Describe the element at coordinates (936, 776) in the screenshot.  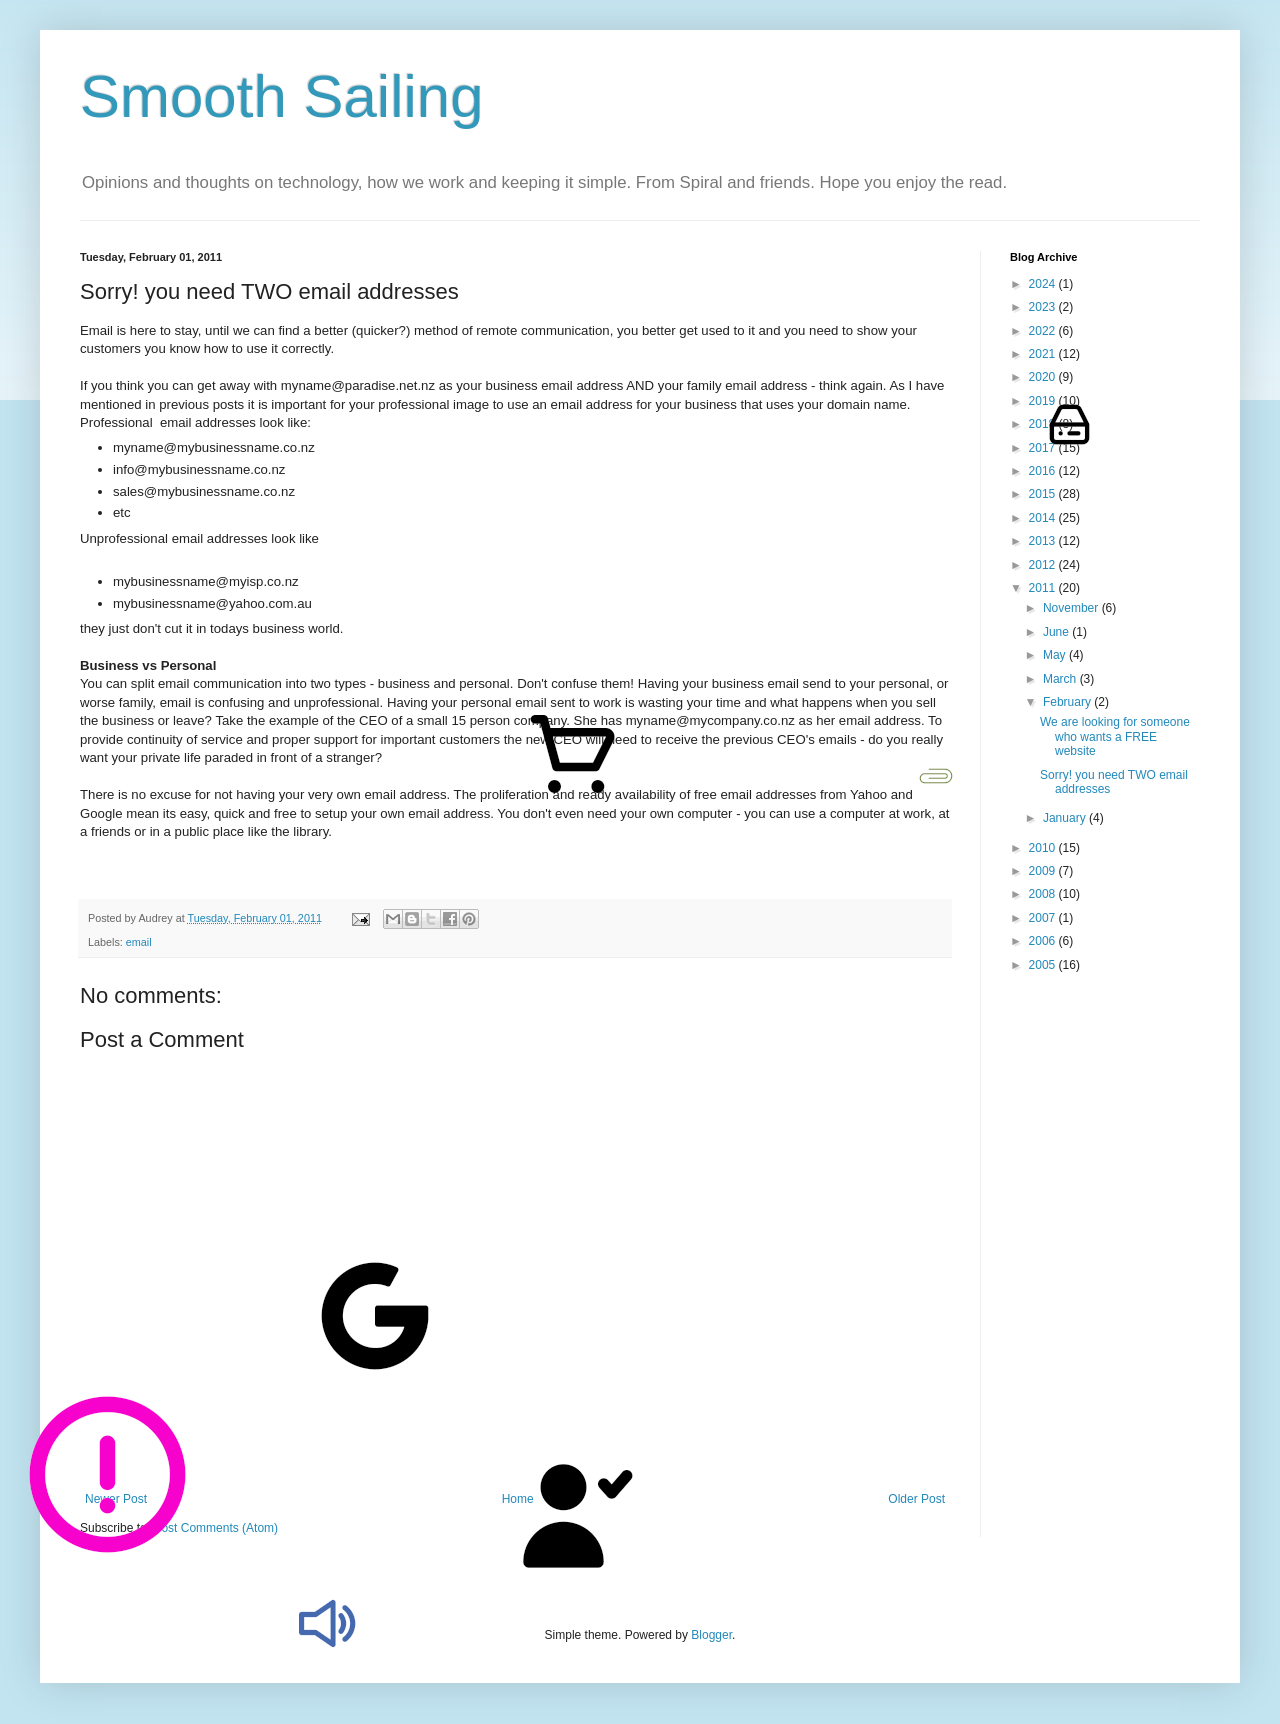
I see `attach a file to your message` at that location.